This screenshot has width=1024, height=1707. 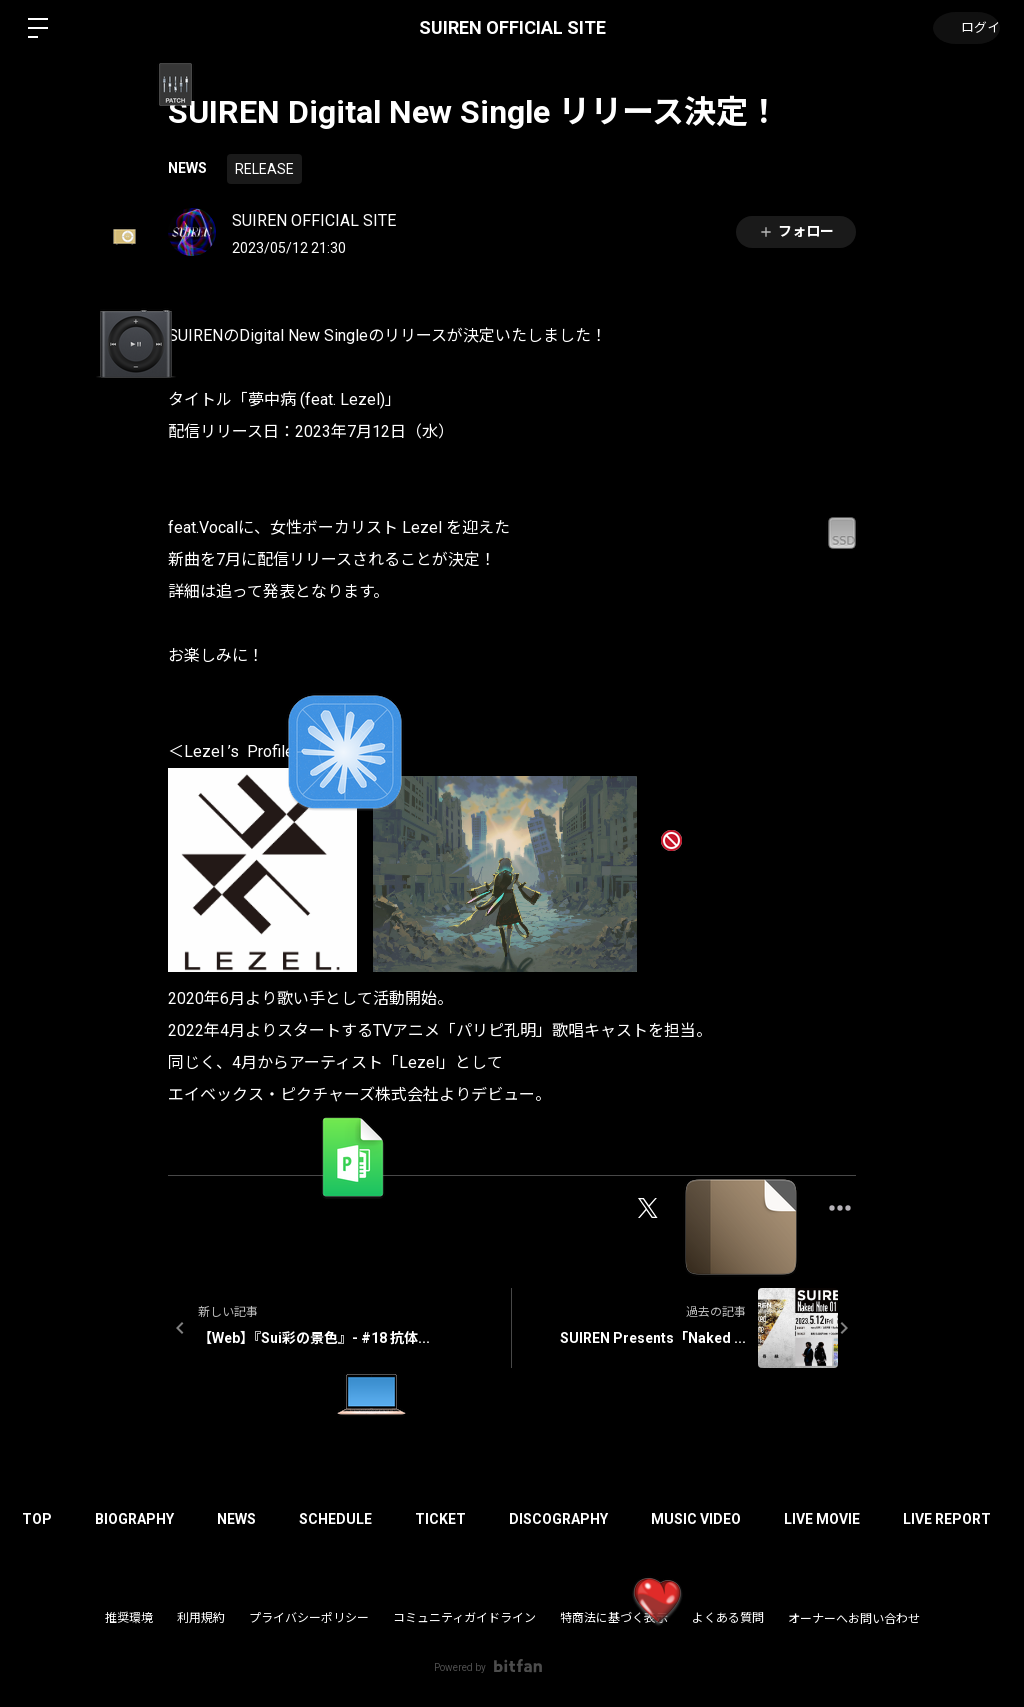 What do you see at coordinates (671, 840) in the screenshot?
I see `clear or delete text from an input field` at bounding box center [671, 840].